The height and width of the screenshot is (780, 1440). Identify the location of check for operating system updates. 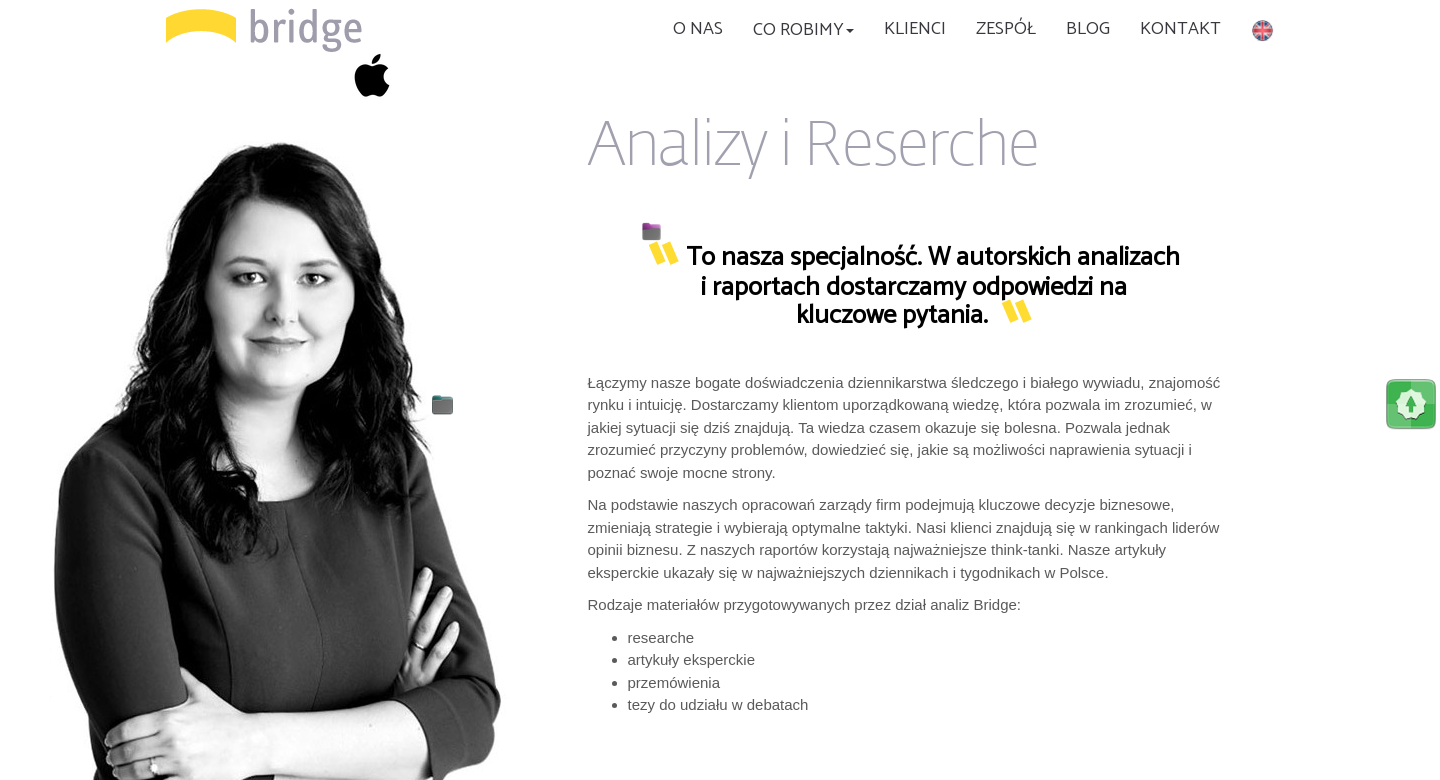
(1411, 404).